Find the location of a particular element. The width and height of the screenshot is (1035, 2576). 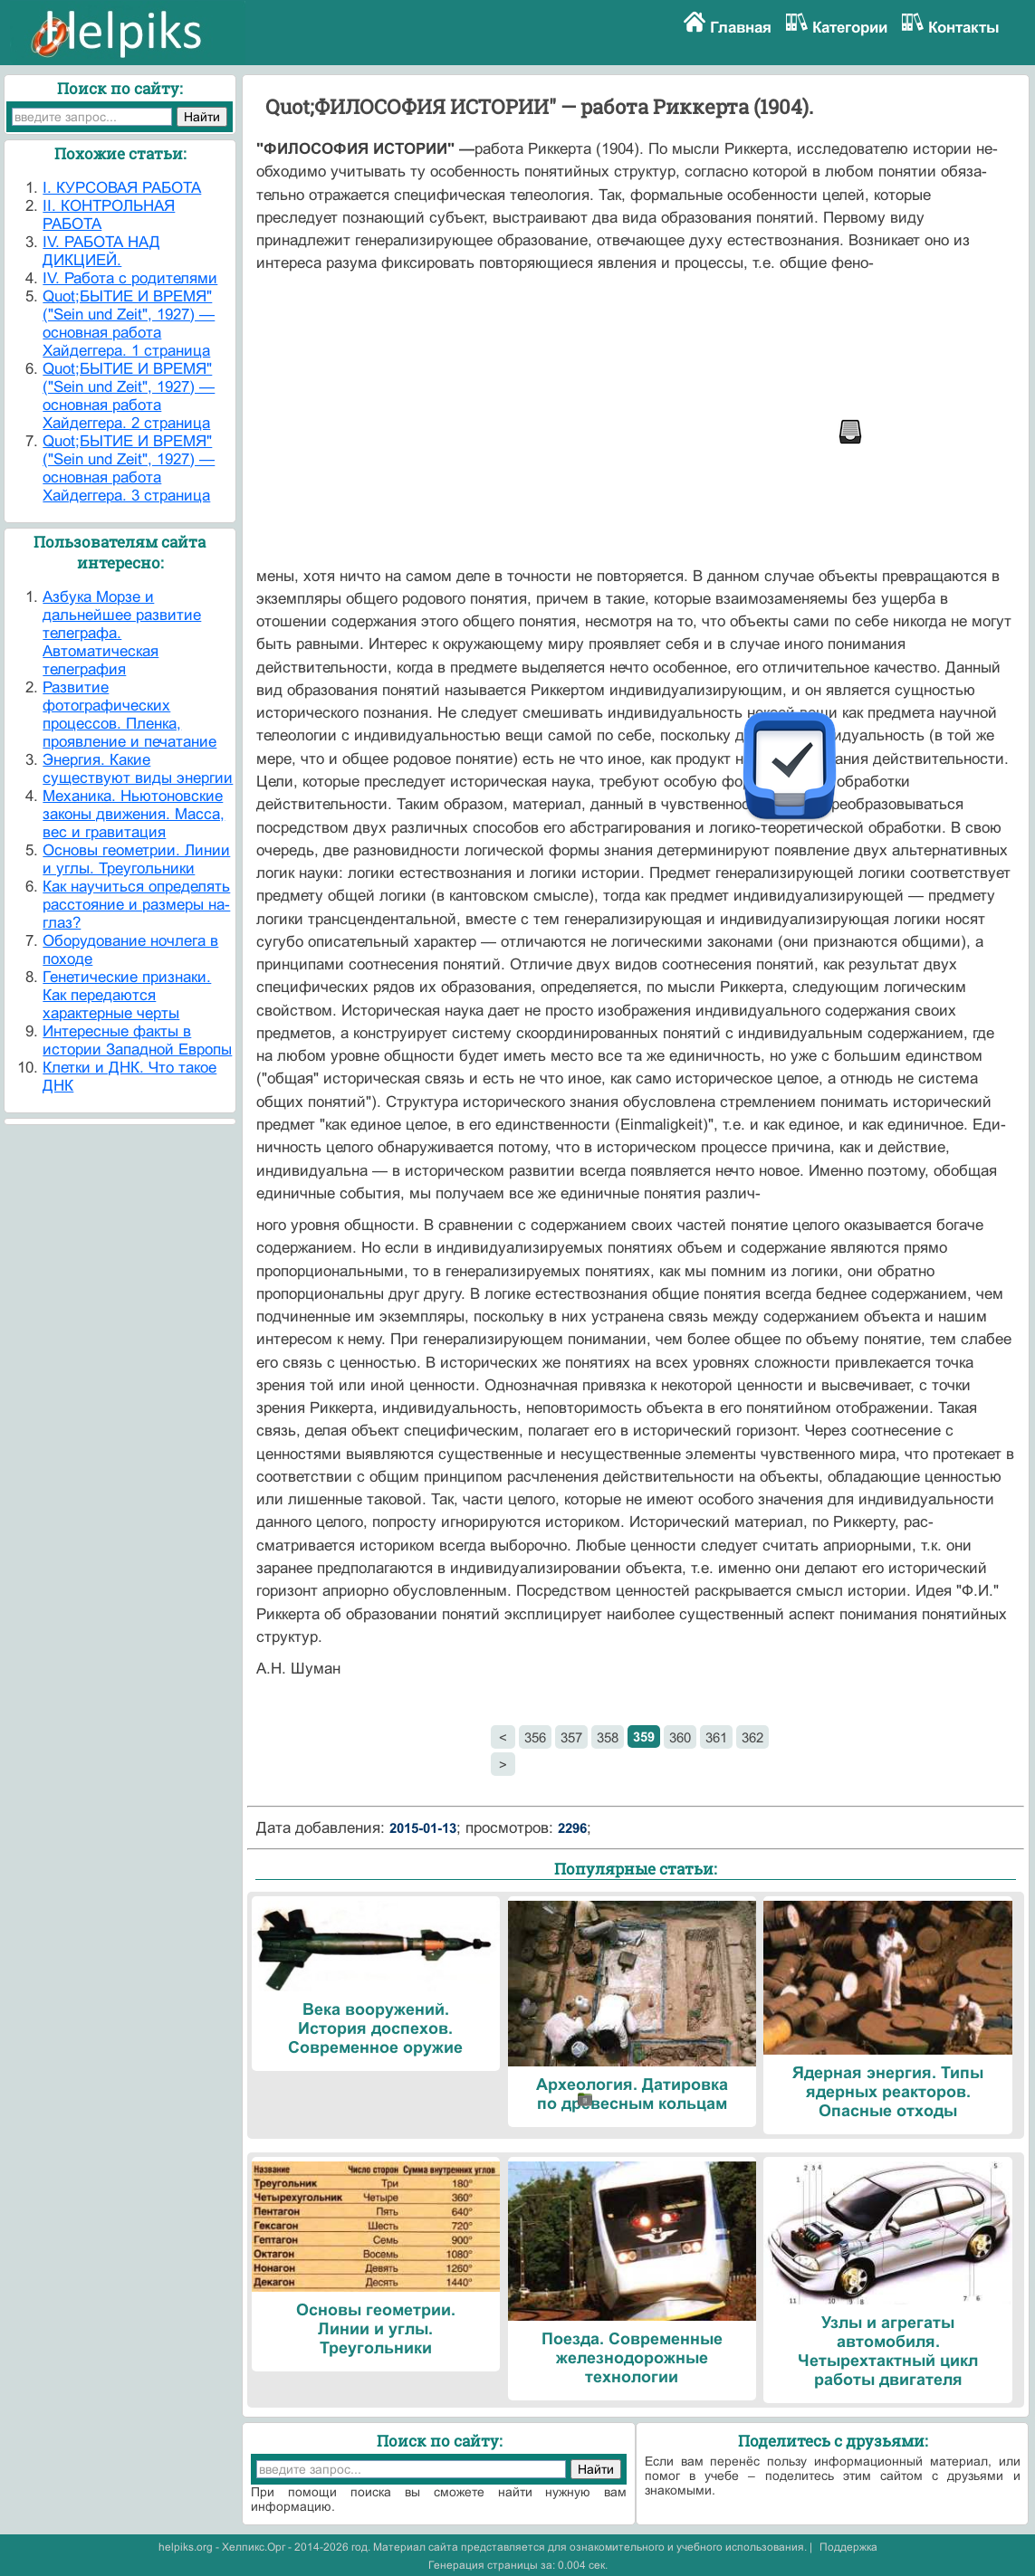

open Things 3 task manager app is located at coordinates (790, 766).